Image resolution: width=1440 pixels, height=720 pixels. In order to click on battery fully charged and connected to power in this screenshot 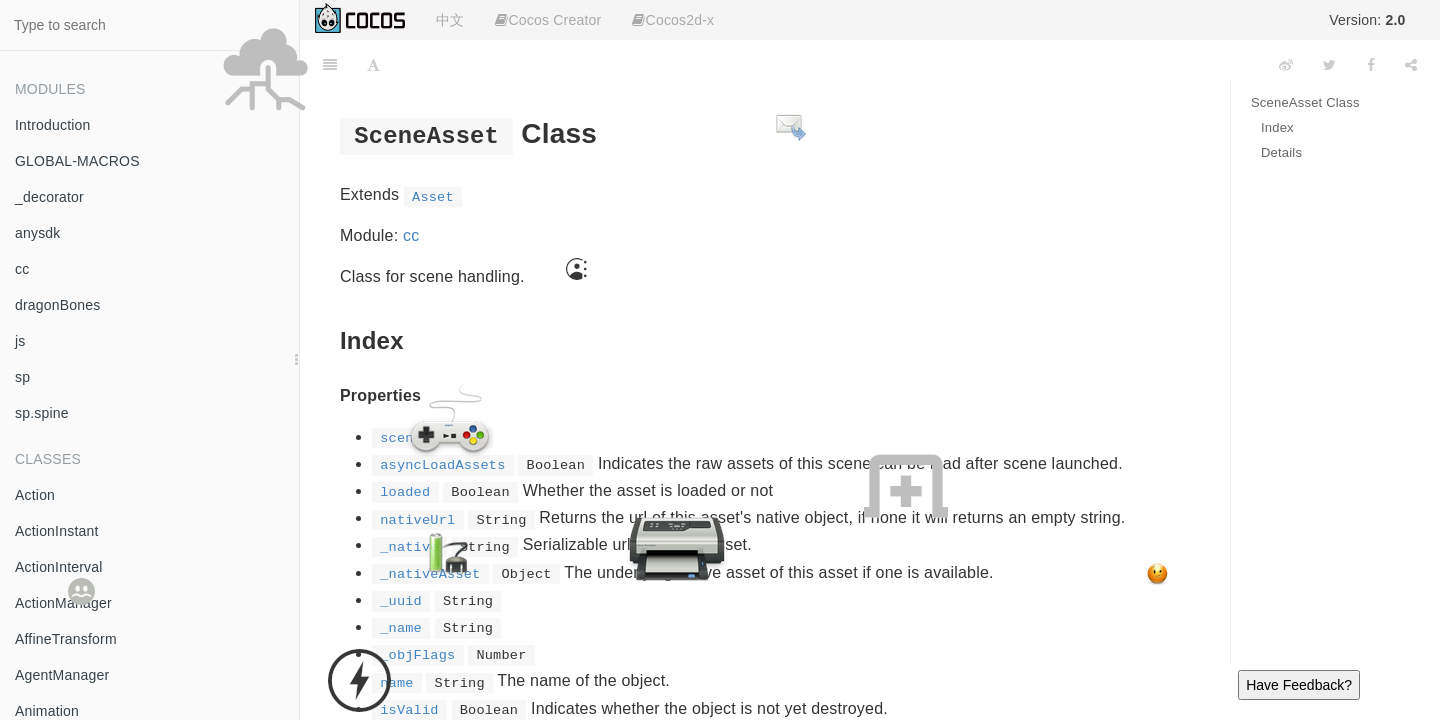, I will do `click(446, 552)`.